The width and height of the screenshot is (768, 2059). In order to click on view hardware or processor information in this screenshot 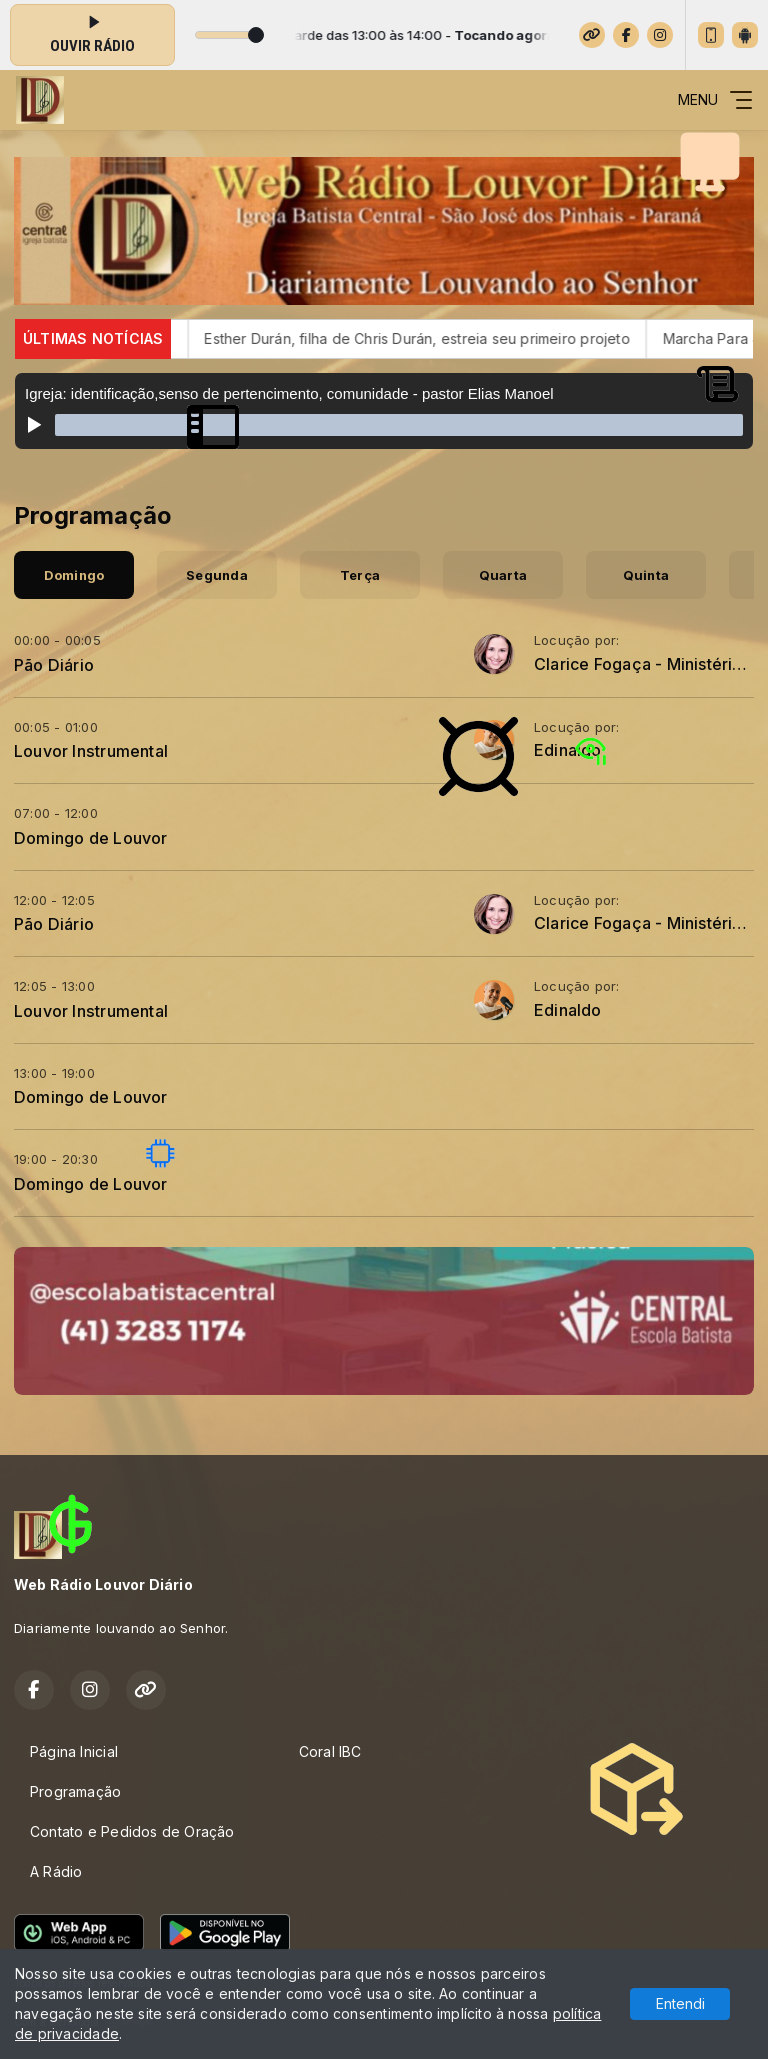, I will do `click(161, 1154)`.